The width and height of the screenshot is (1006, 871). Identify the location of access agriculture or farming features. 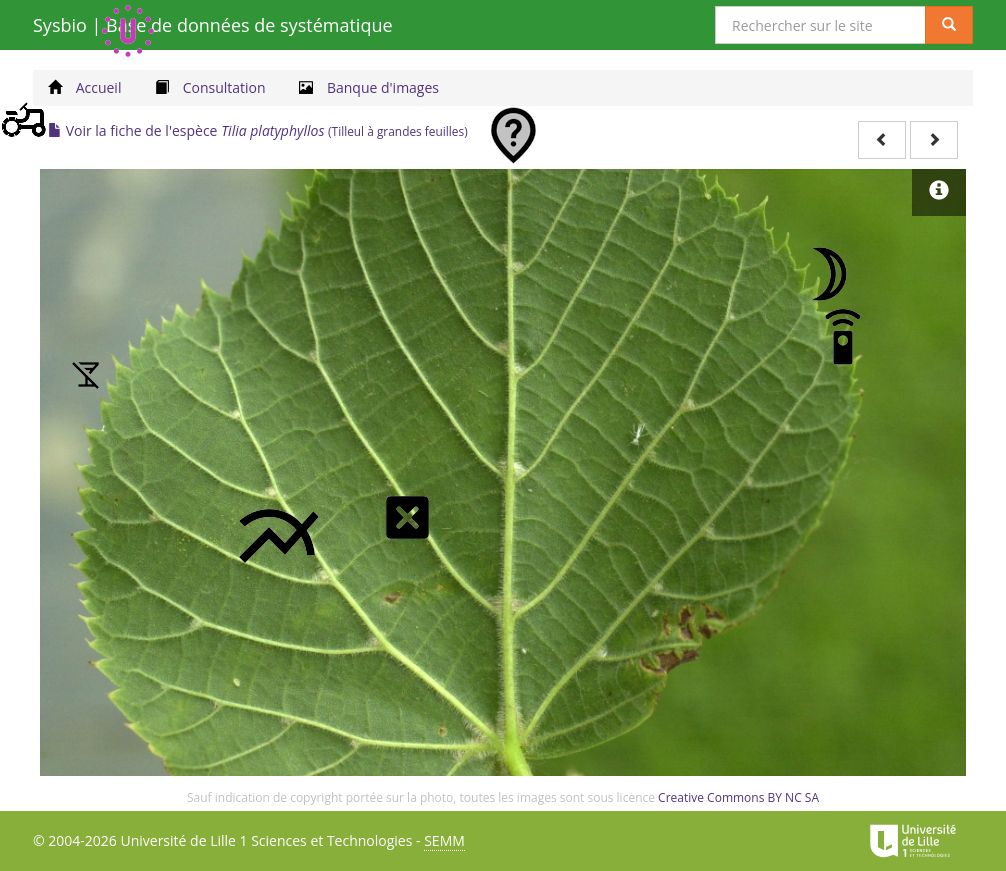
(24, 121).